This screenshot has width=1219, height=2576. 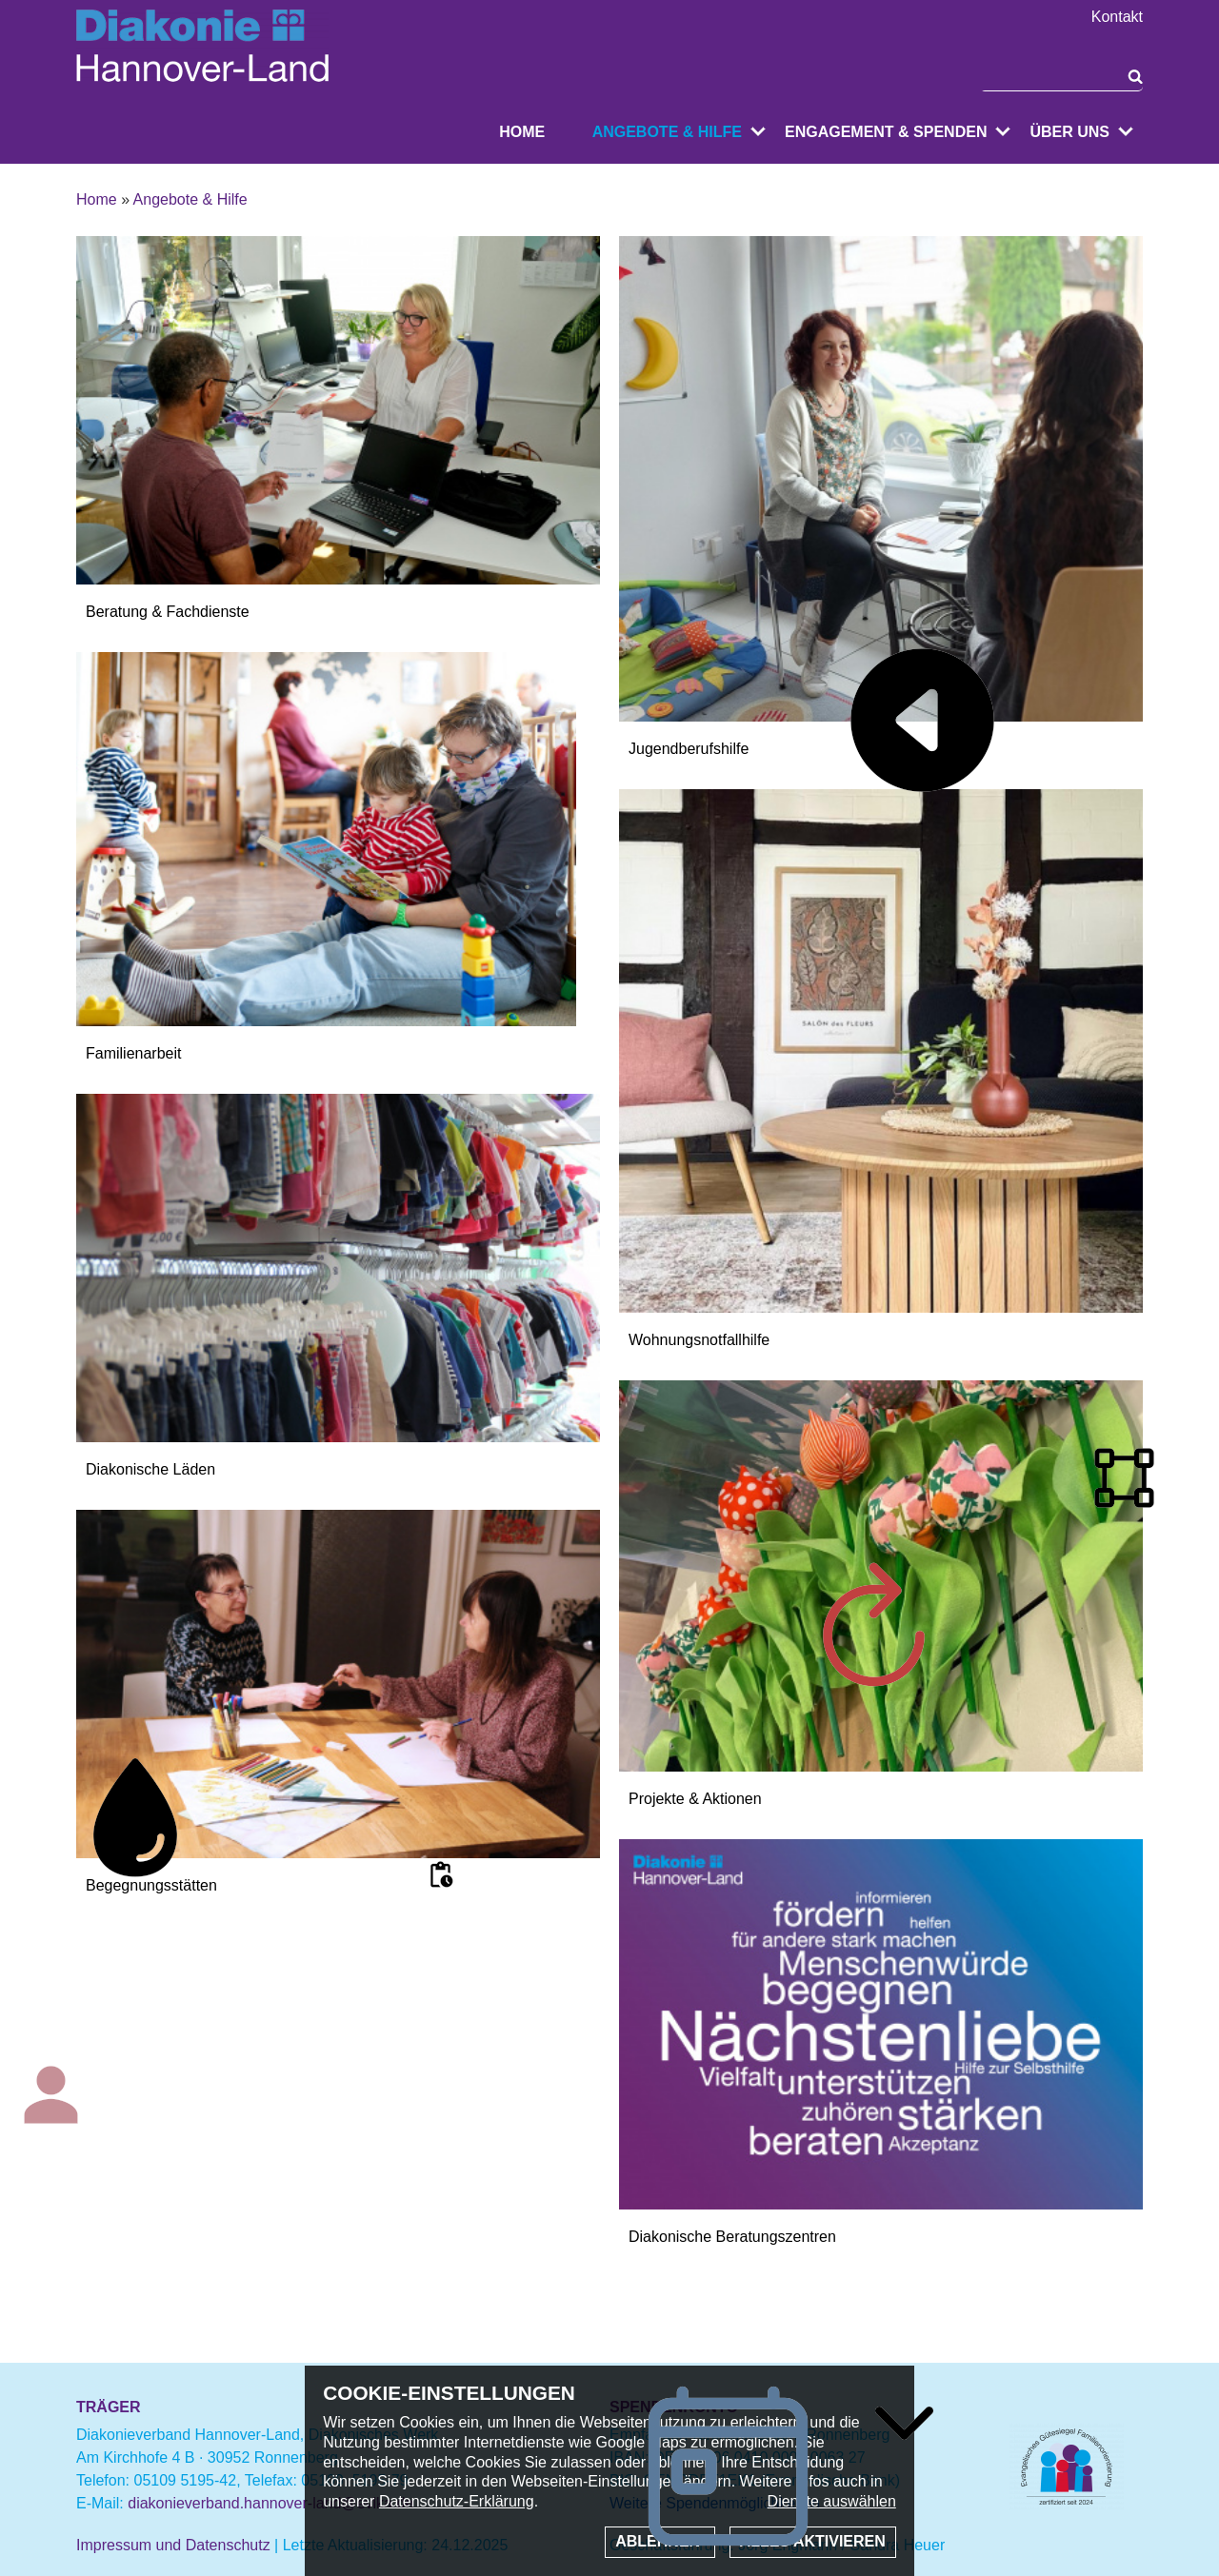 I want to click on indicates water or hydration tracking, so click(x=135, y=1816).